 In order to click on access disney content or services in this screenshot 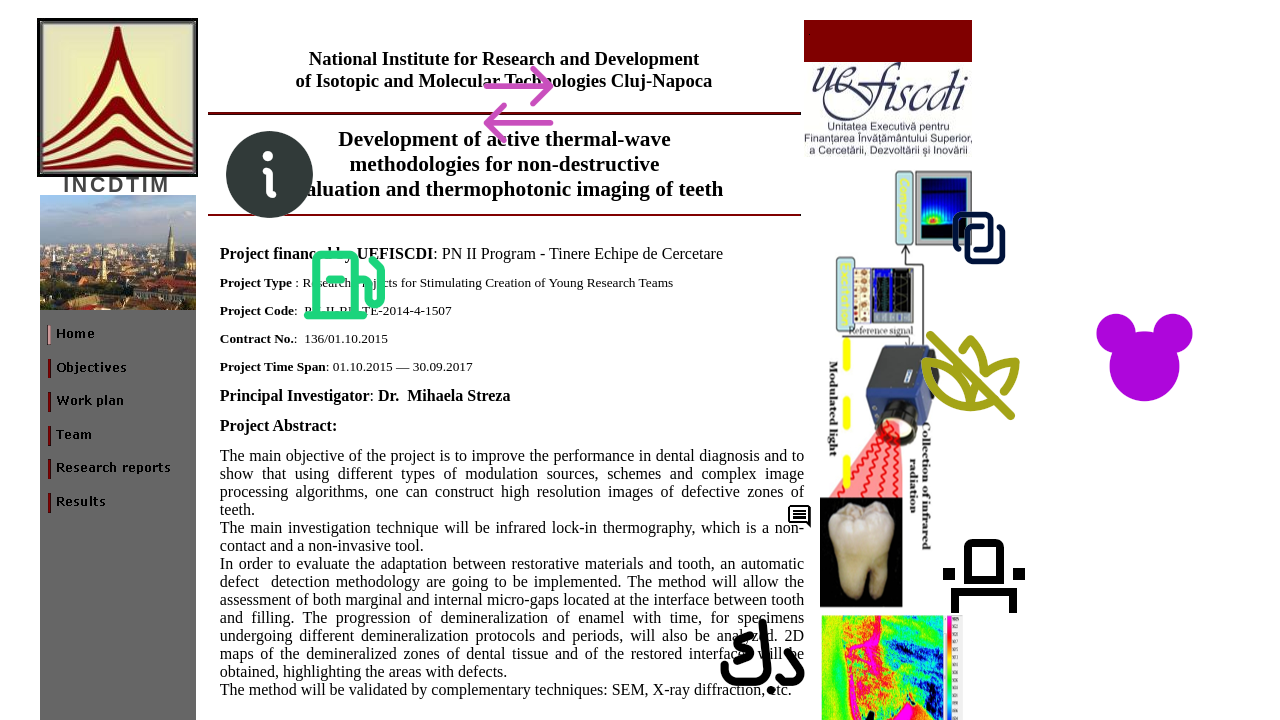, I will do `click(1144, 357)`.